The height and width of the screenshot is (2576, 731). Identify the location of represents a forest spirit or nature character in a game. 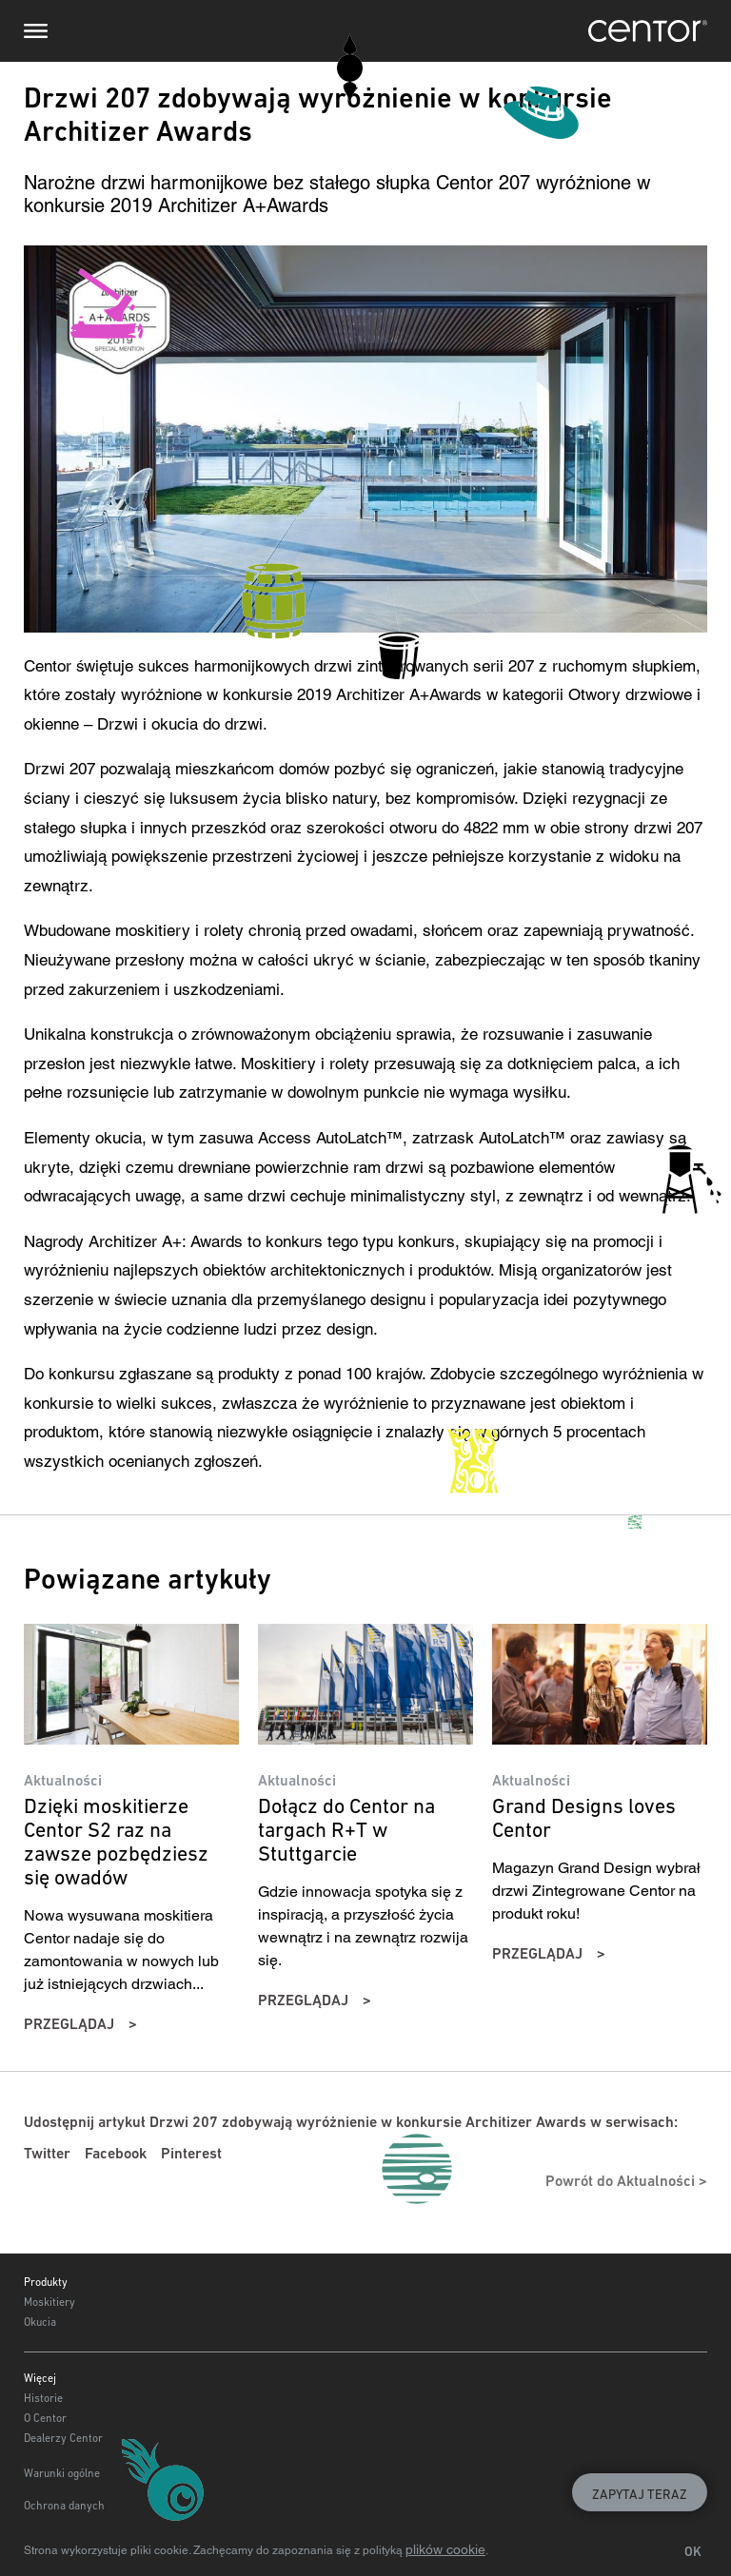
(474, 1461).